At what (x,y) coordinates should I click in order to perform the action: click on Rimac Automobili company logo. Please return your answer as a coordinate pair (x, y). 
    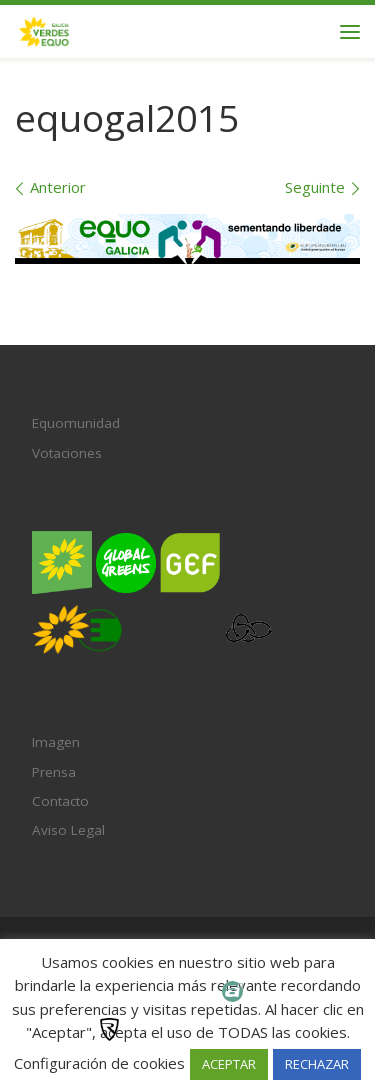
    Looking at the image, I should click on (109, 1029).